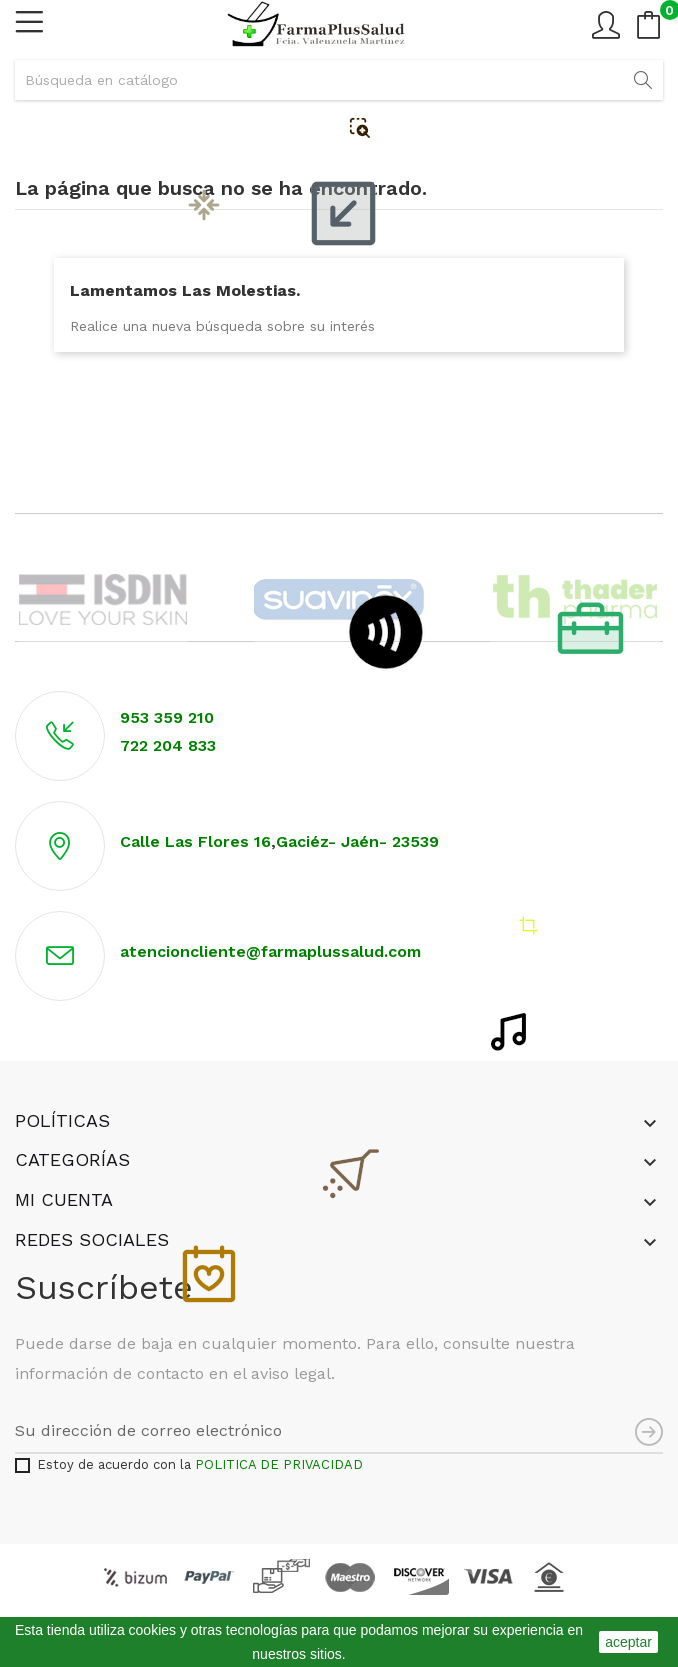 This screenshot has height=1667, width=678. Describe the element at coordinates (204, 205) in the screenshot. I see `collapse or minimize content` at that location.